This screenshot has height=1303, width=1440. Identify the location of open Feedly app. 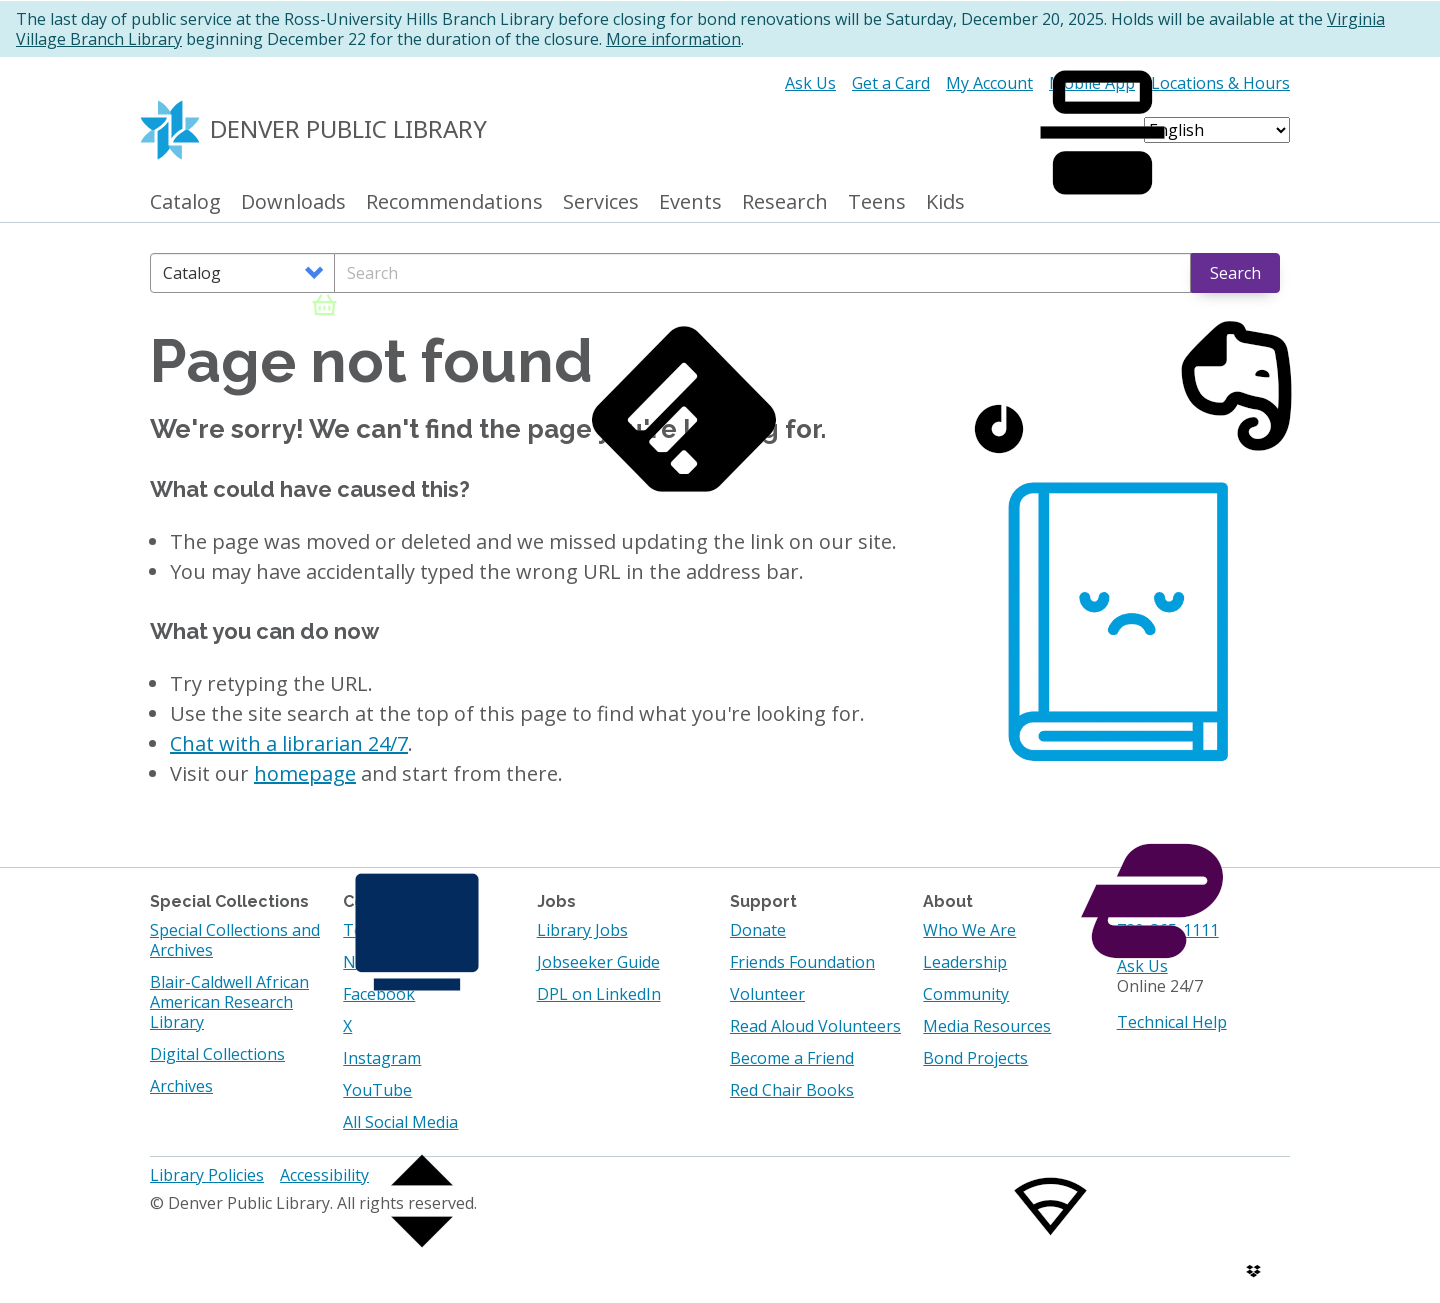
(684, 409).